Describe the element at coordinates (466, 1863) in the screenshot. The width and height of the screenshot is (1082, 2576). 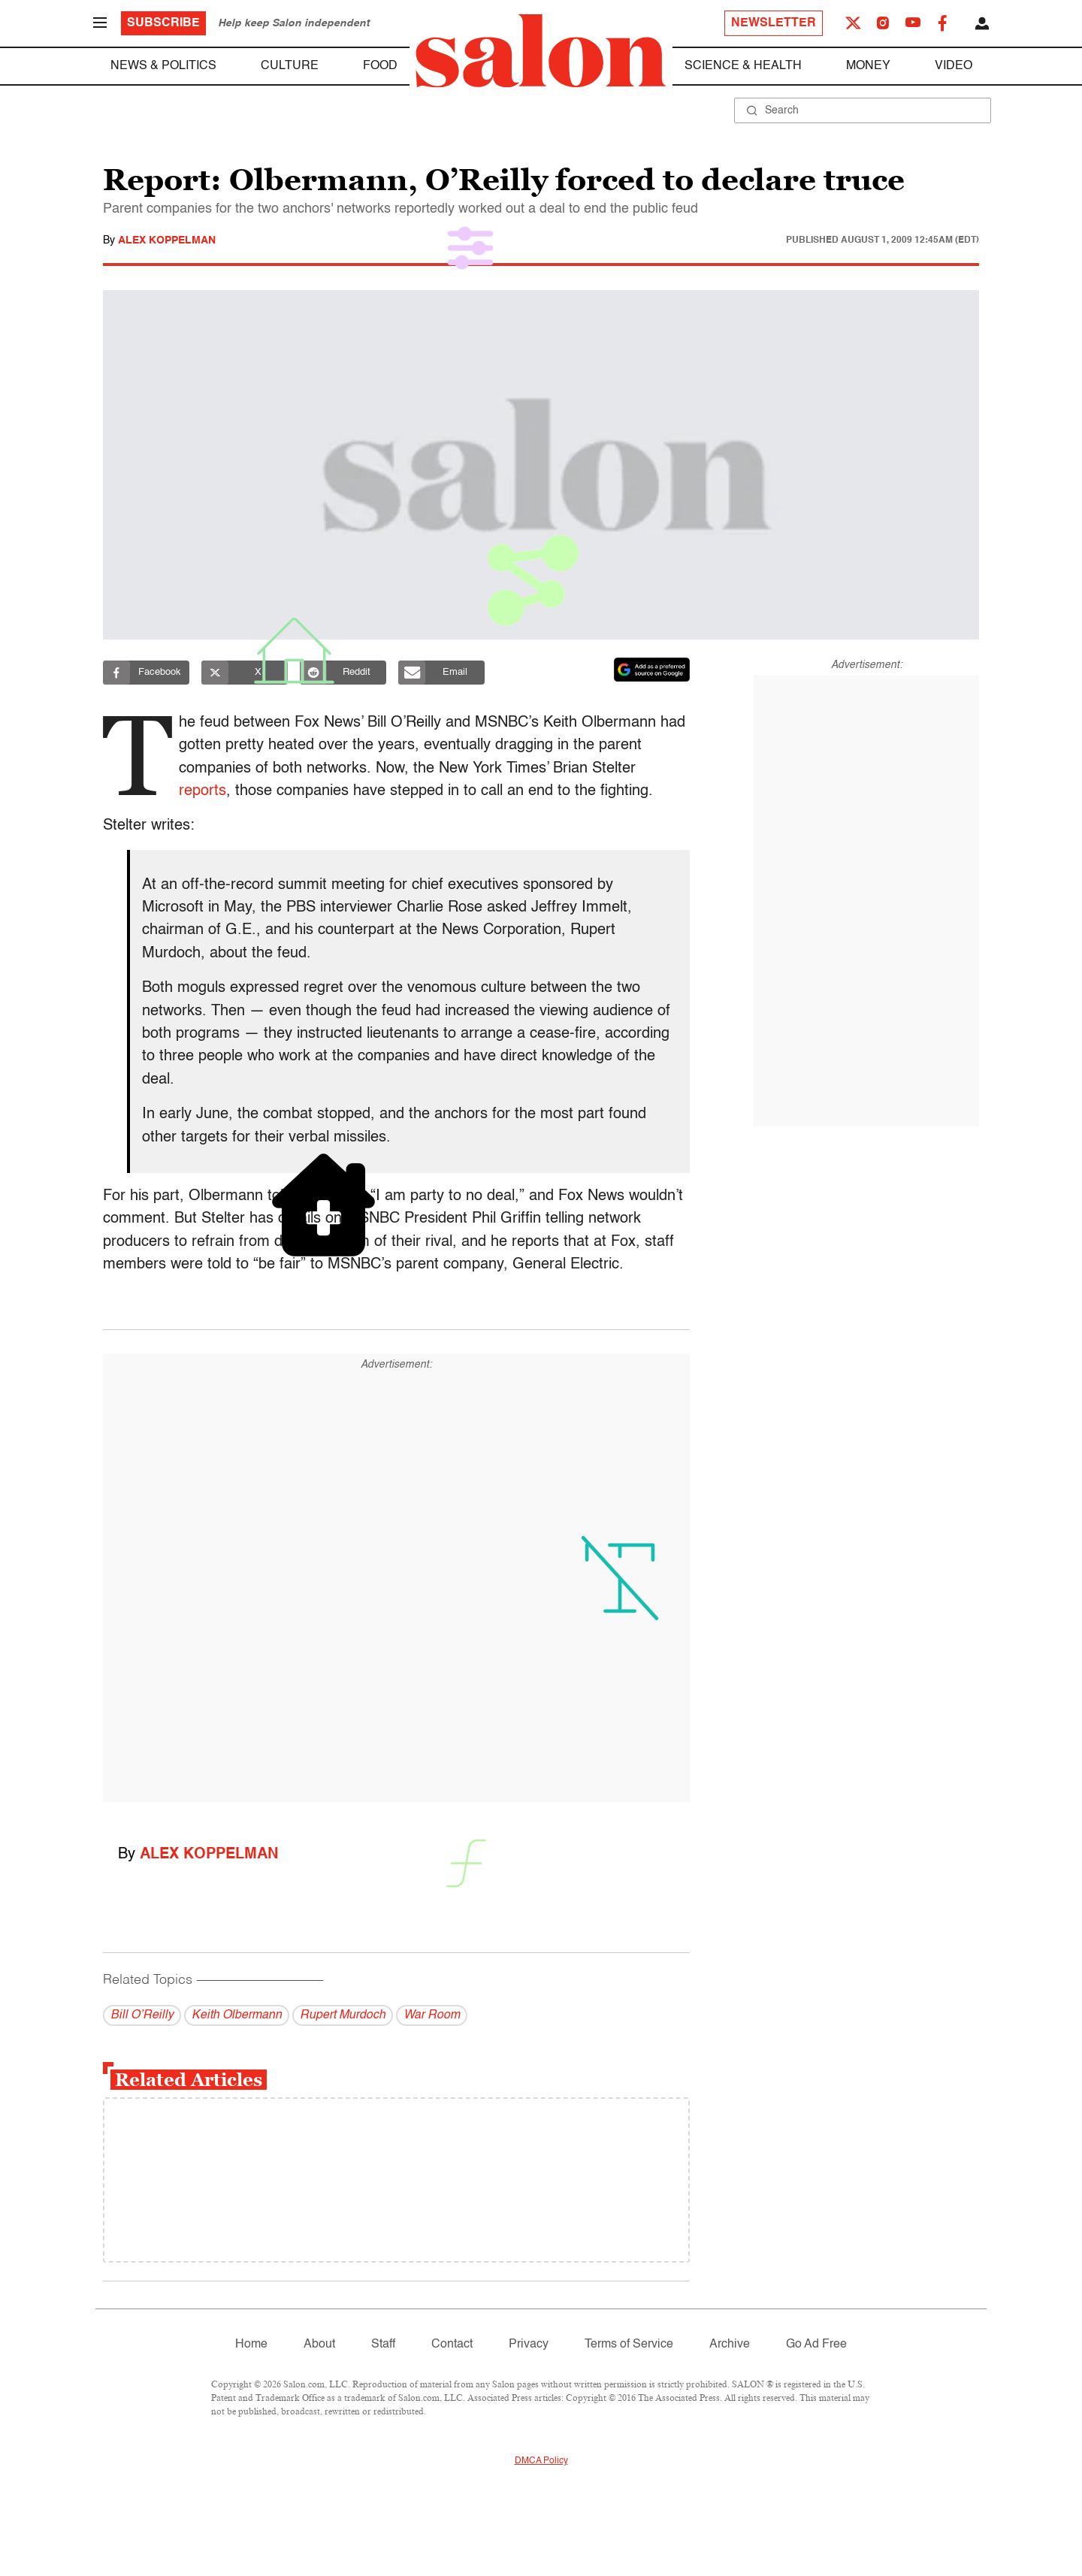
I see `access function or formula editor` at that location.